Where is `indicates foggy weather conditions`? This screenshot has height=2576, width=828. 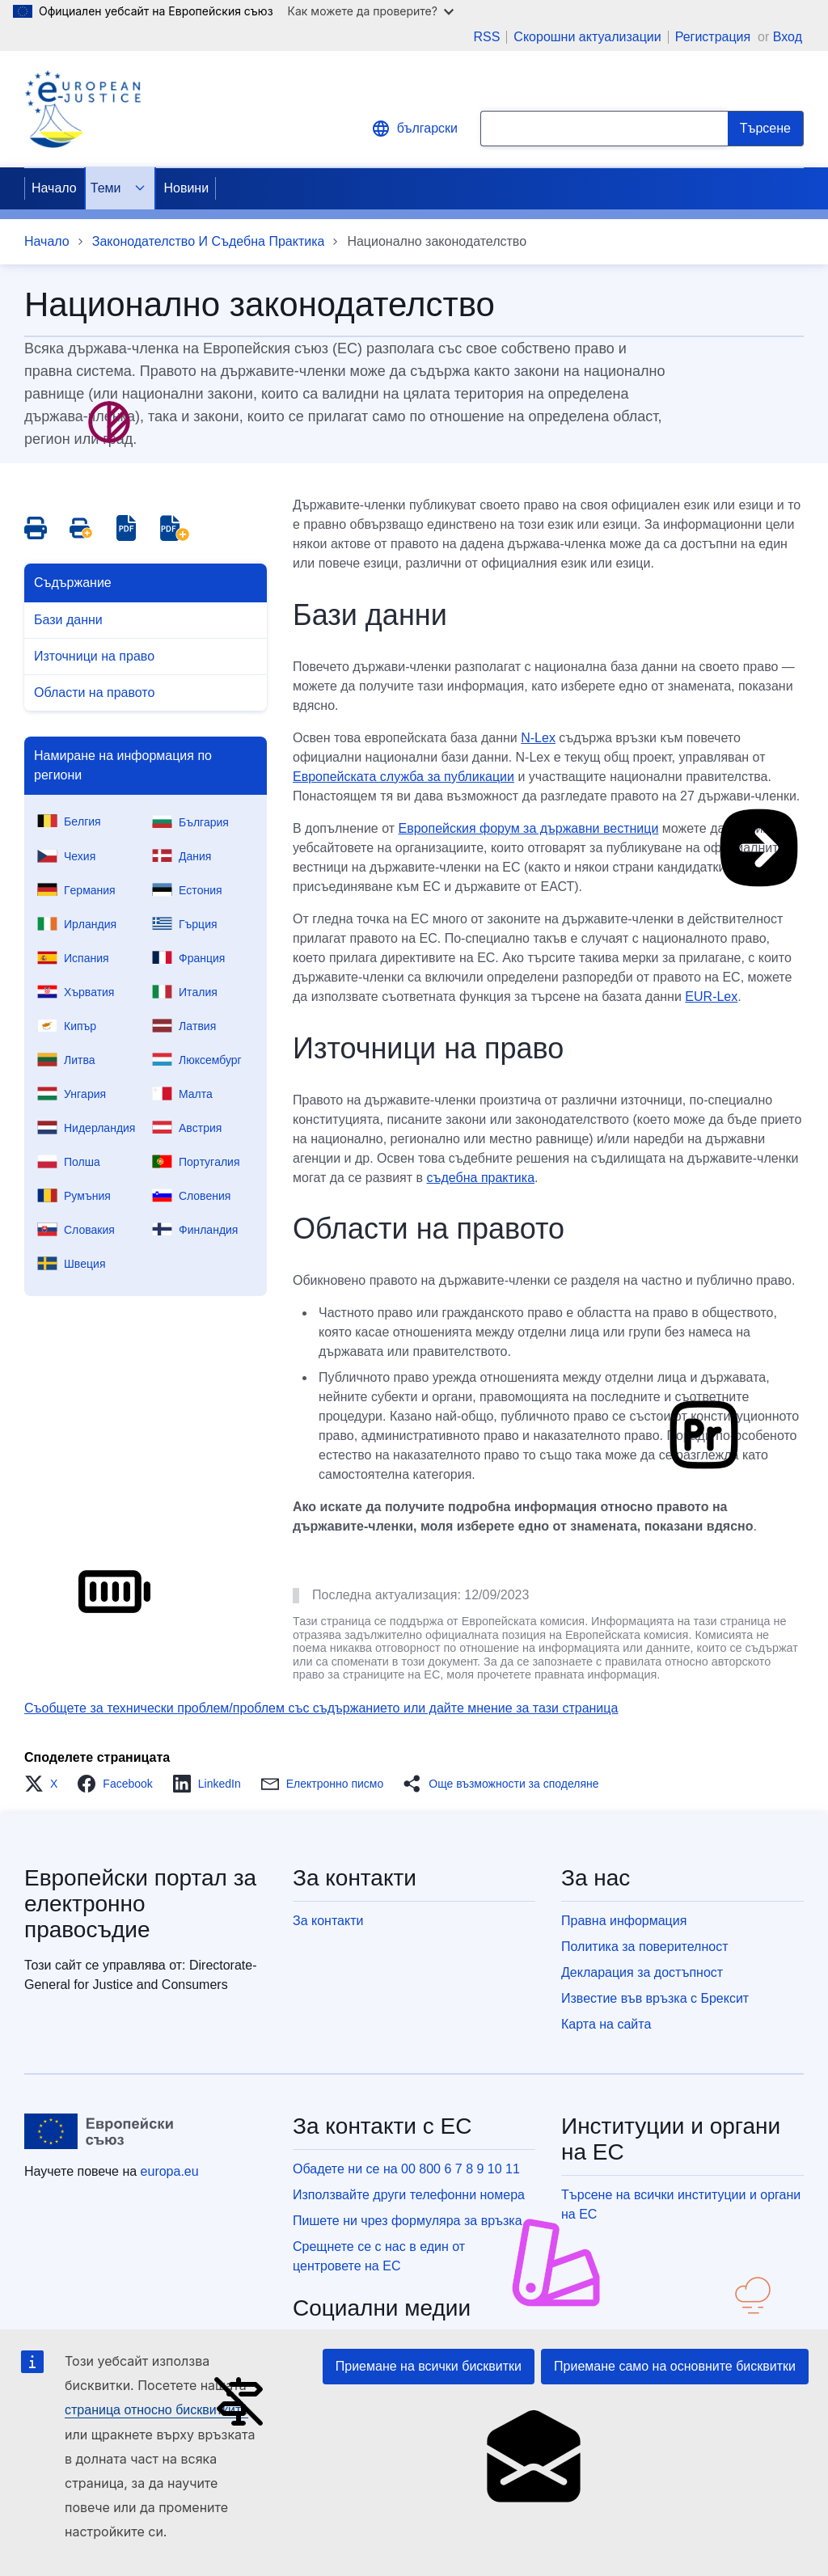 indicates foggy weather conditions is located at coordinates (753, 2295).